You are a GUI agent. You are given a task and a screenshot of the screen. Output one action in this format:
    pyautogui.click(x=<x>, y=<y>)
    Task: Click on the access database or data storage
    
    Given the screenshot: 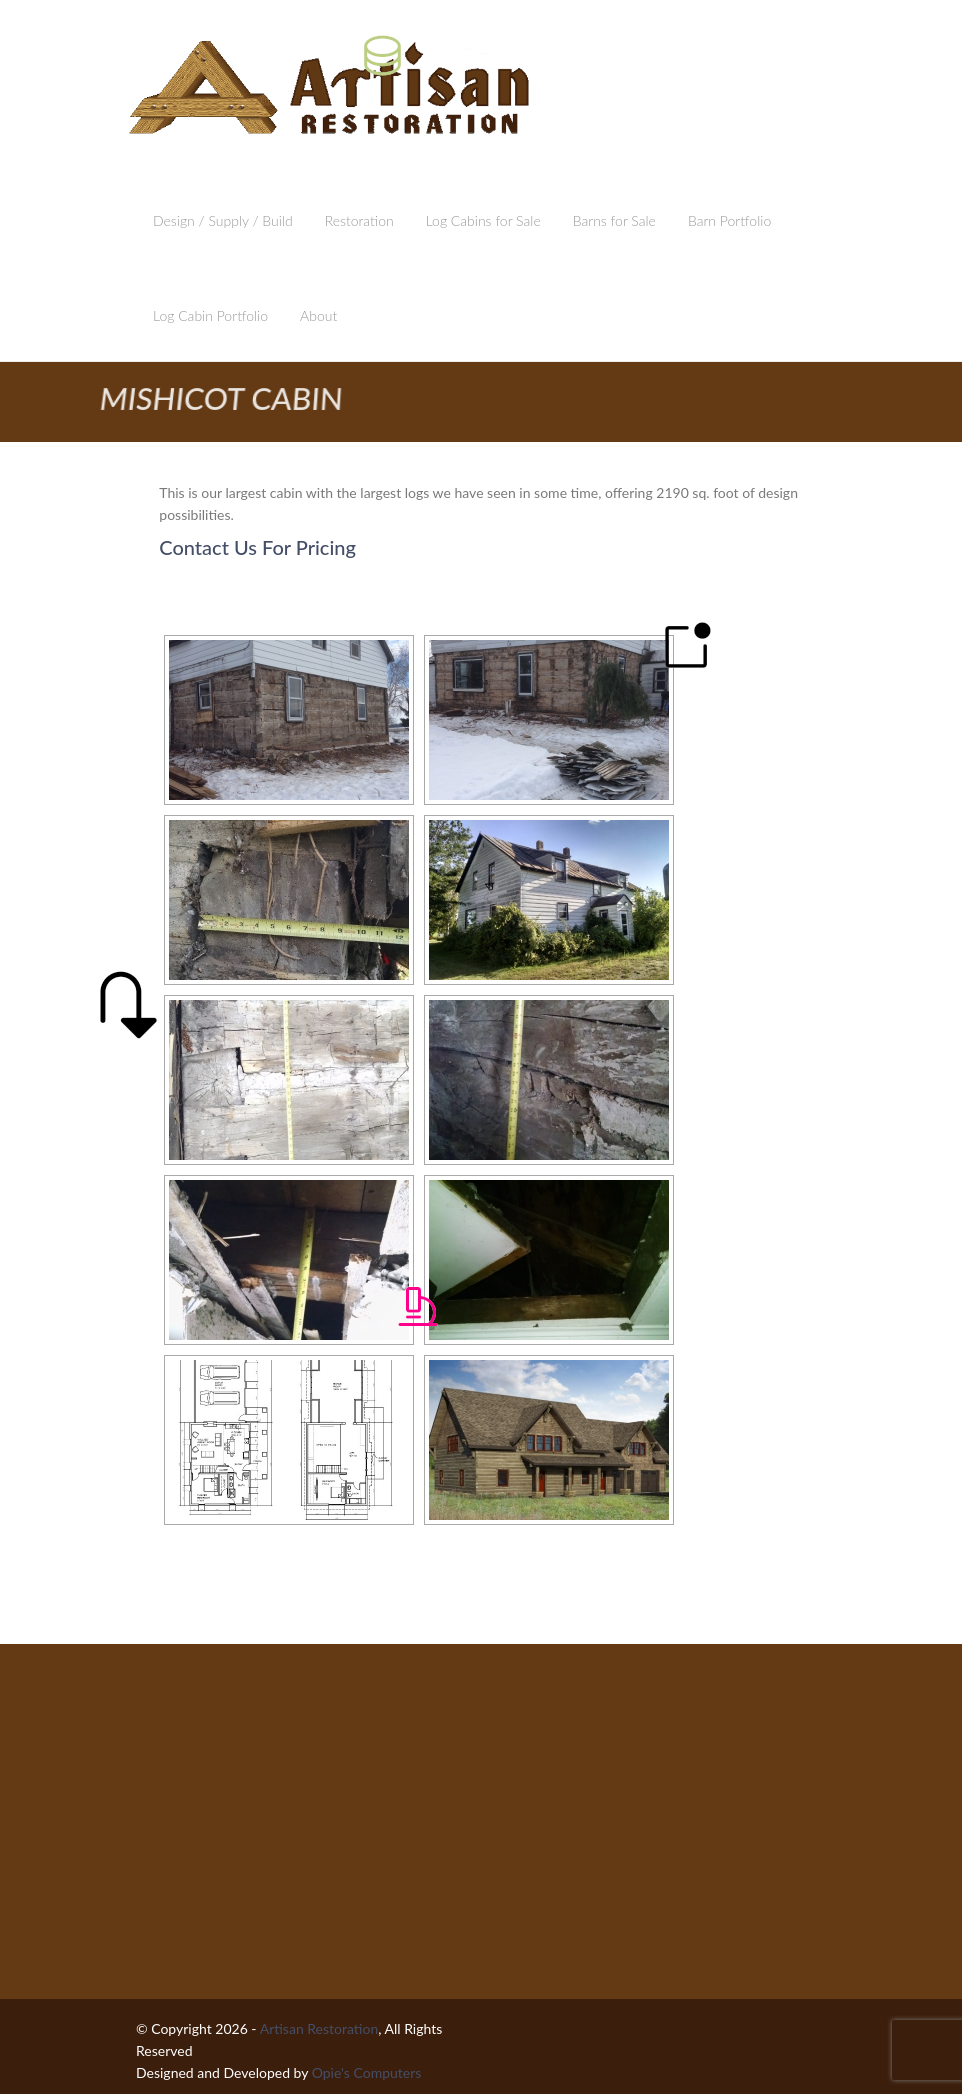 What is the action you would take?
    pyautogui.click(x=382, y=55)
    